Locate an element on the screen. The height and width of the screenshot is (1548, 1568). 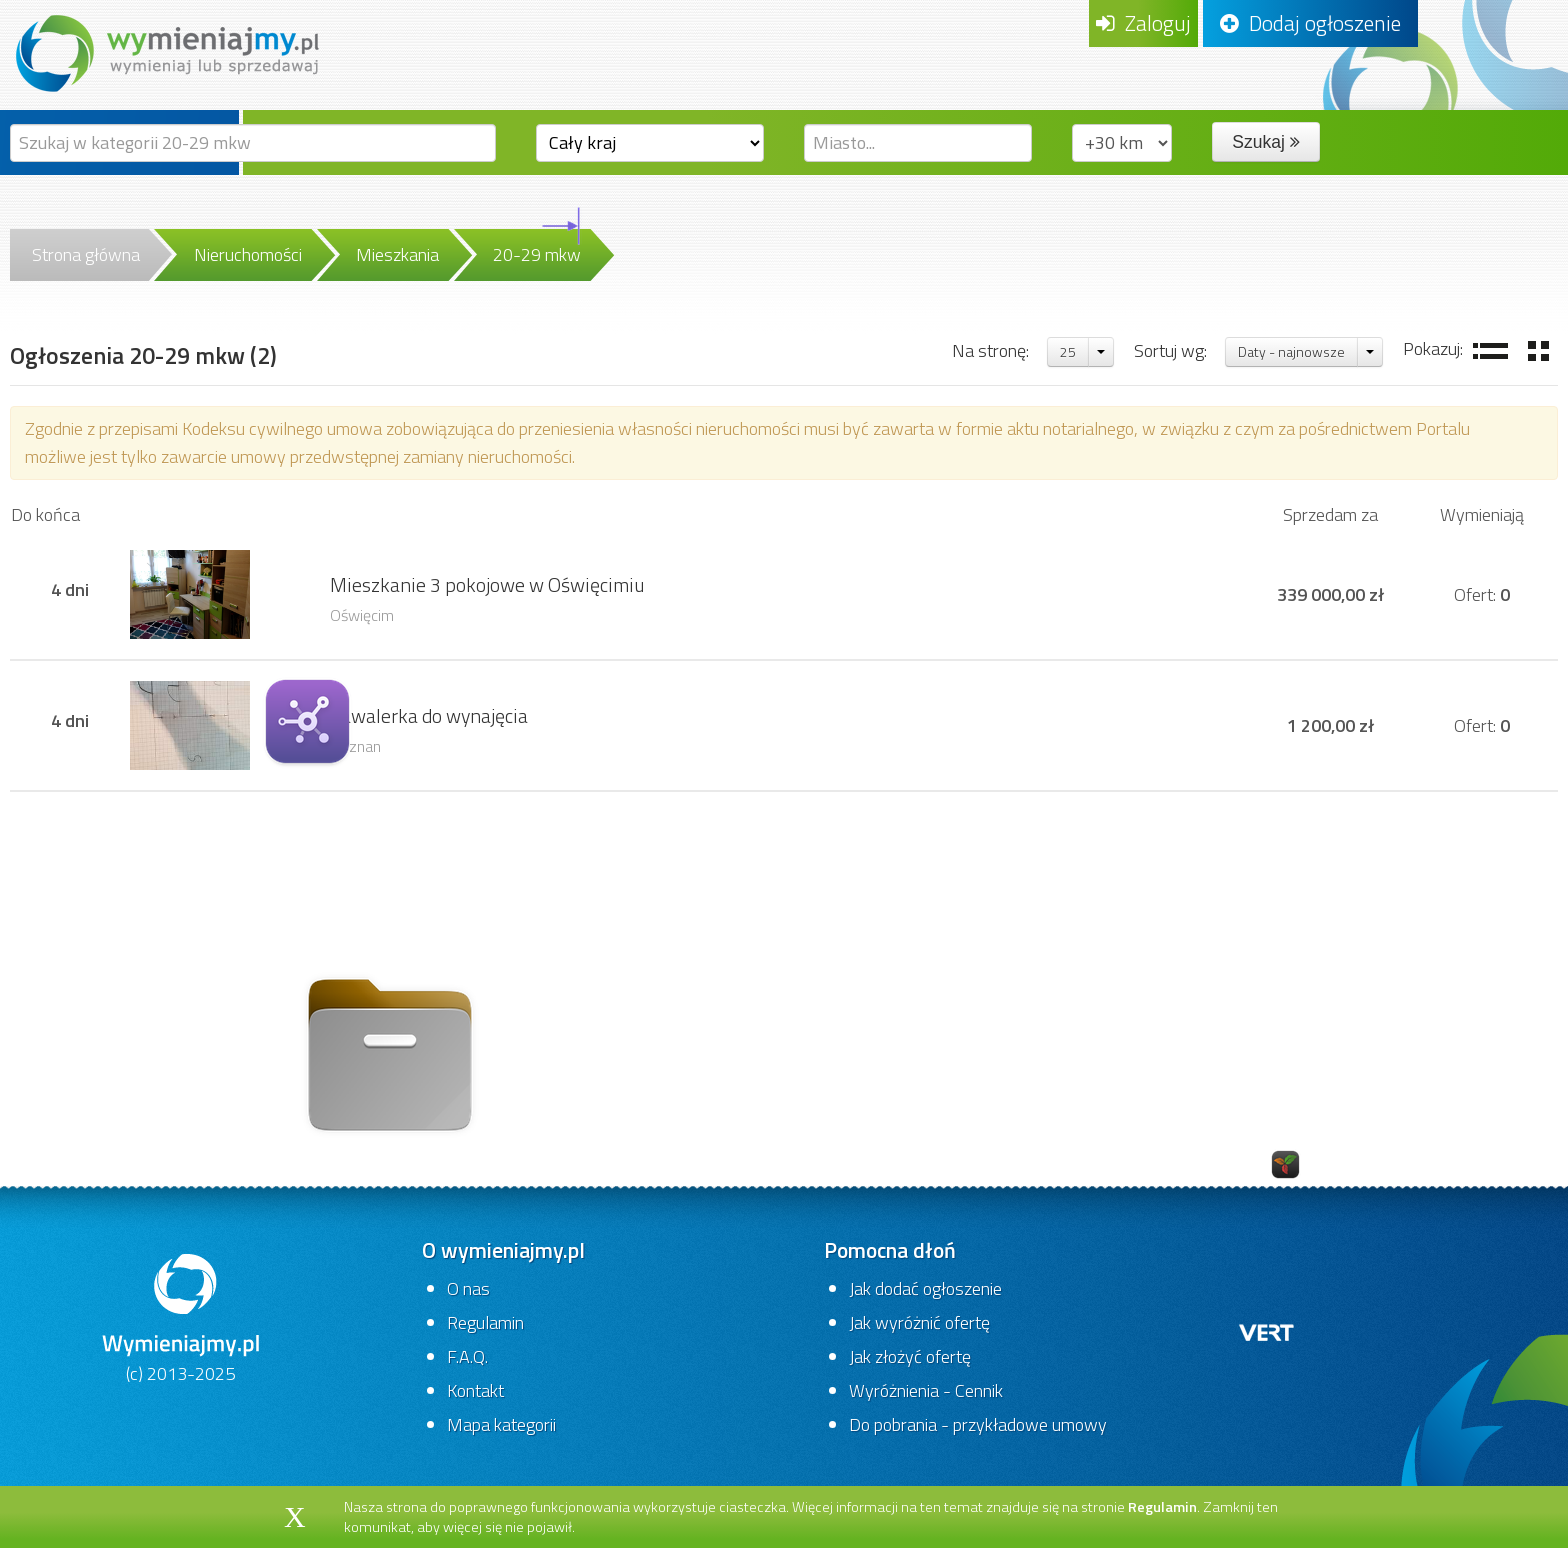
open warpinator to share files between devices on the same network is located at coordinates (307, 721).